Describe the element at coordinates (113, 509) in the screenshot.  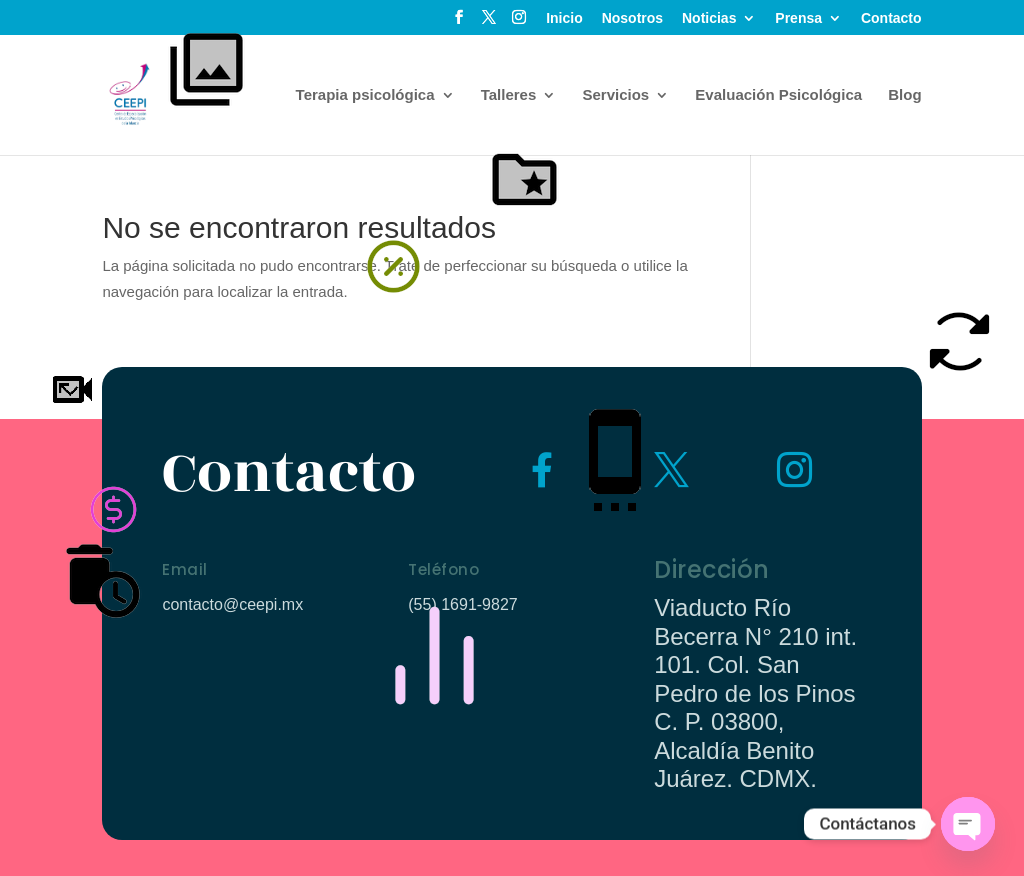
I see `view account balance or financial summary` at that location.